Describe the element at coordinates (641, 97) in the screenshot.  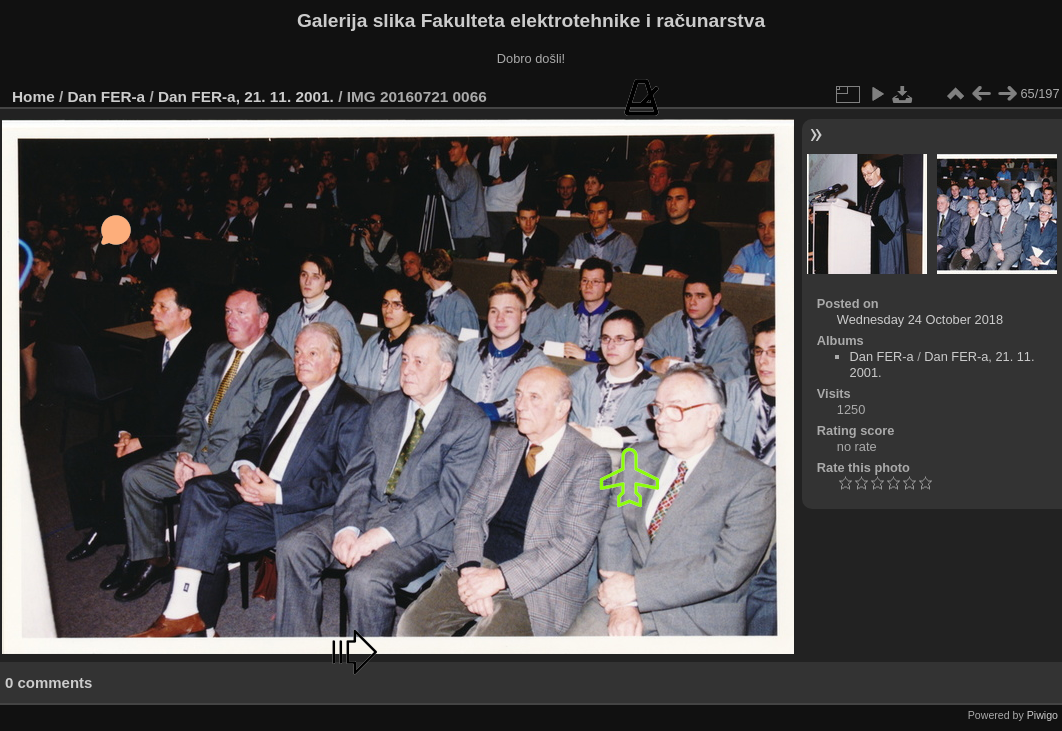
I see `adjust tempo or timing settings` at that location.